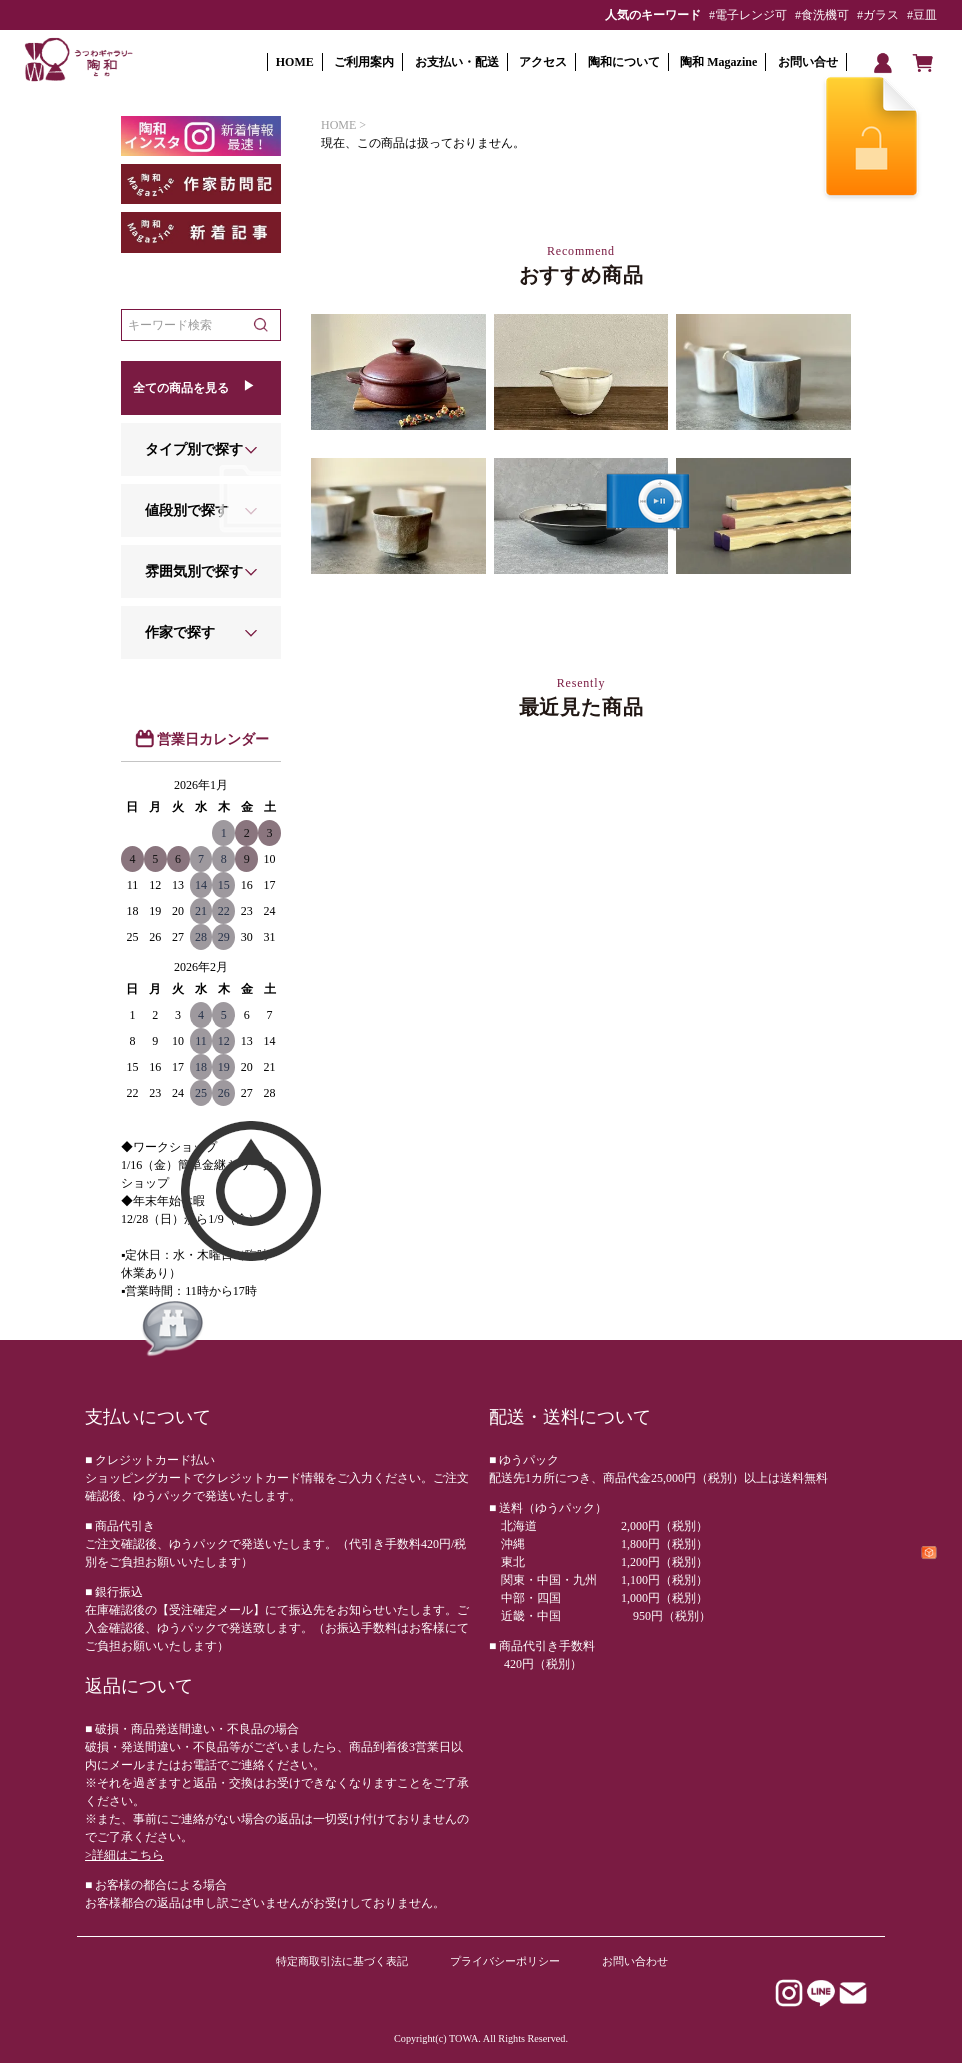 This screenshot has width=962, height=2063. Describe the element at coordinates (929, 1552) in the screenshot. I see `open a 3D model file` at that location.